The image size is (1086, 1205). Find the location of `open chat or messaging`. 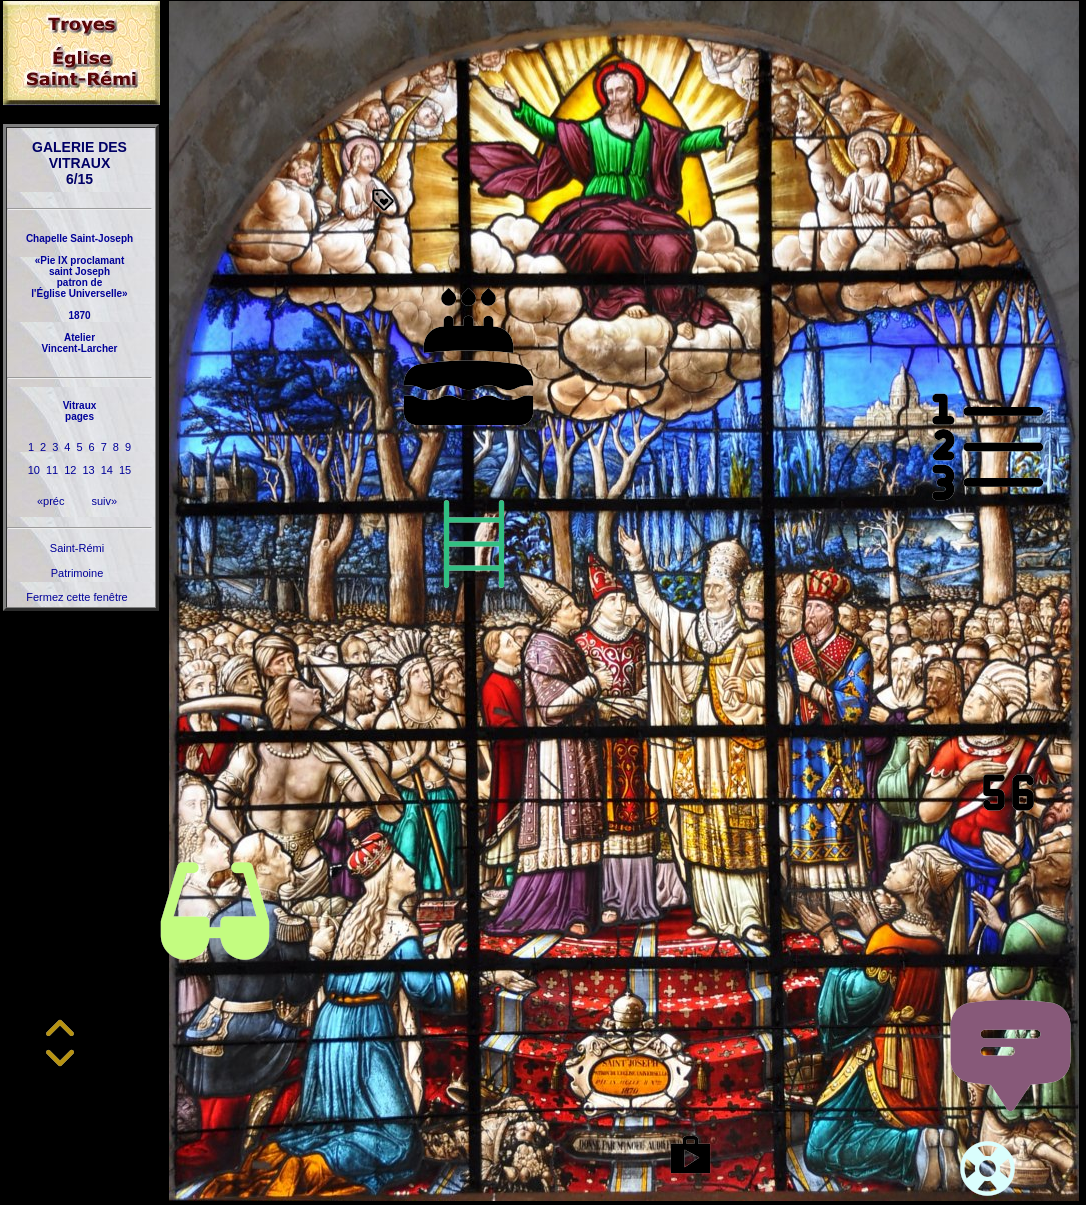

open chat or messaging is located at coordinates (1010, 1055).